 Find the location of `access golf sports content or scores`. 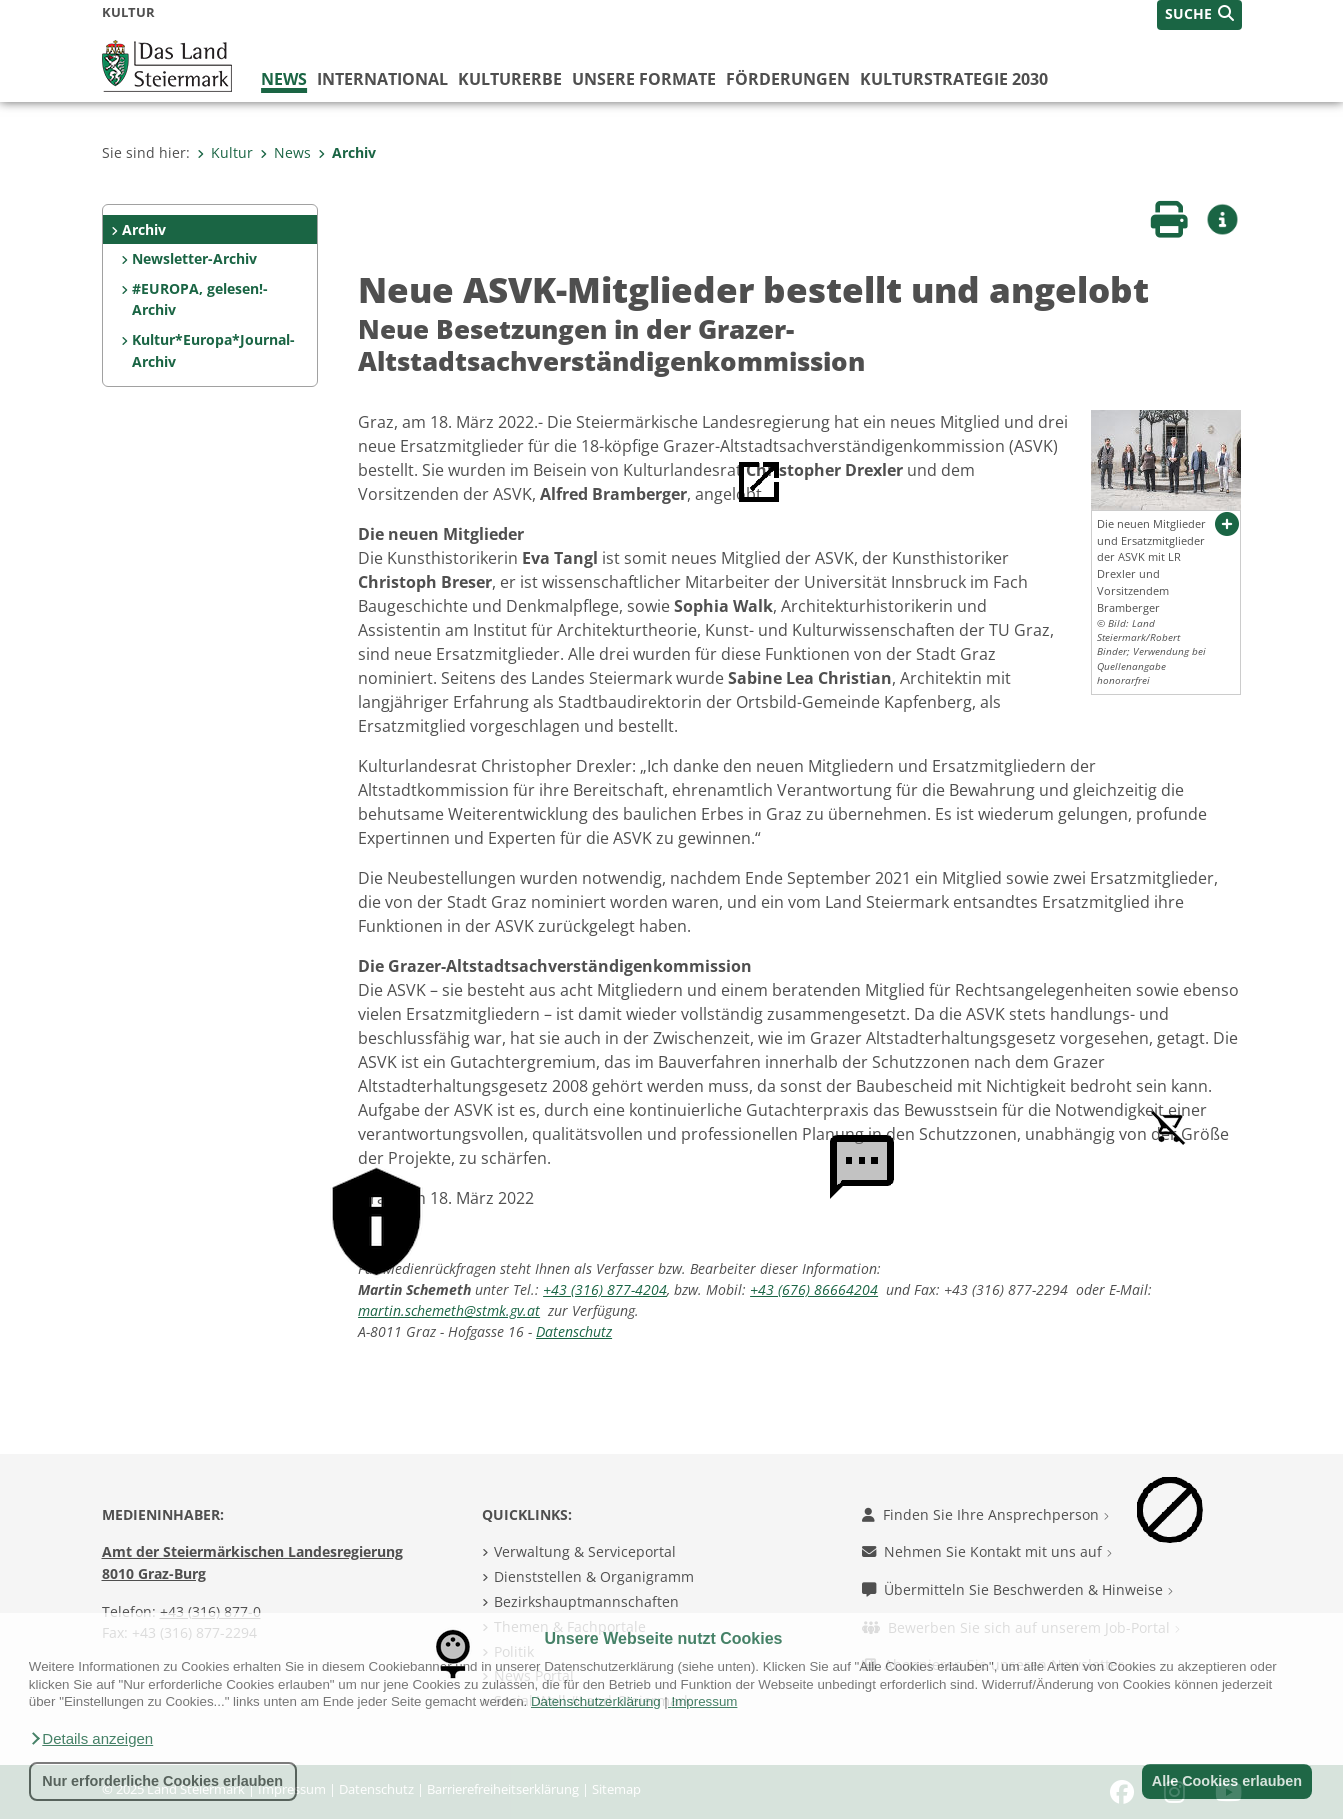

access golf sports content or scores is located at coordinates (453, 1654).